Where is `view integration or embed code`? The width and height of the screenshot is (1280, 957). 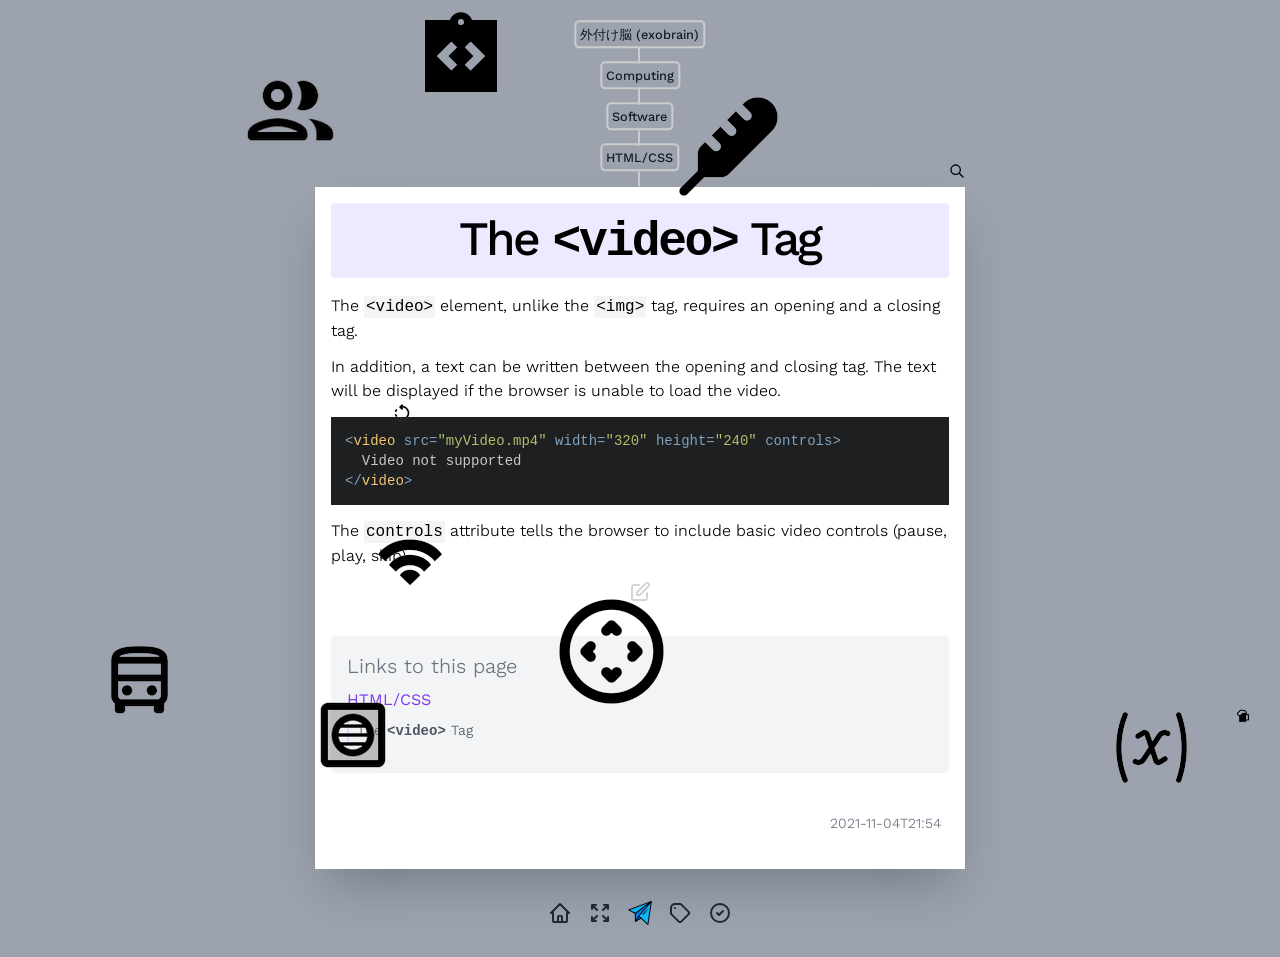
view integration or embed code is located at coordinates (461, 56).